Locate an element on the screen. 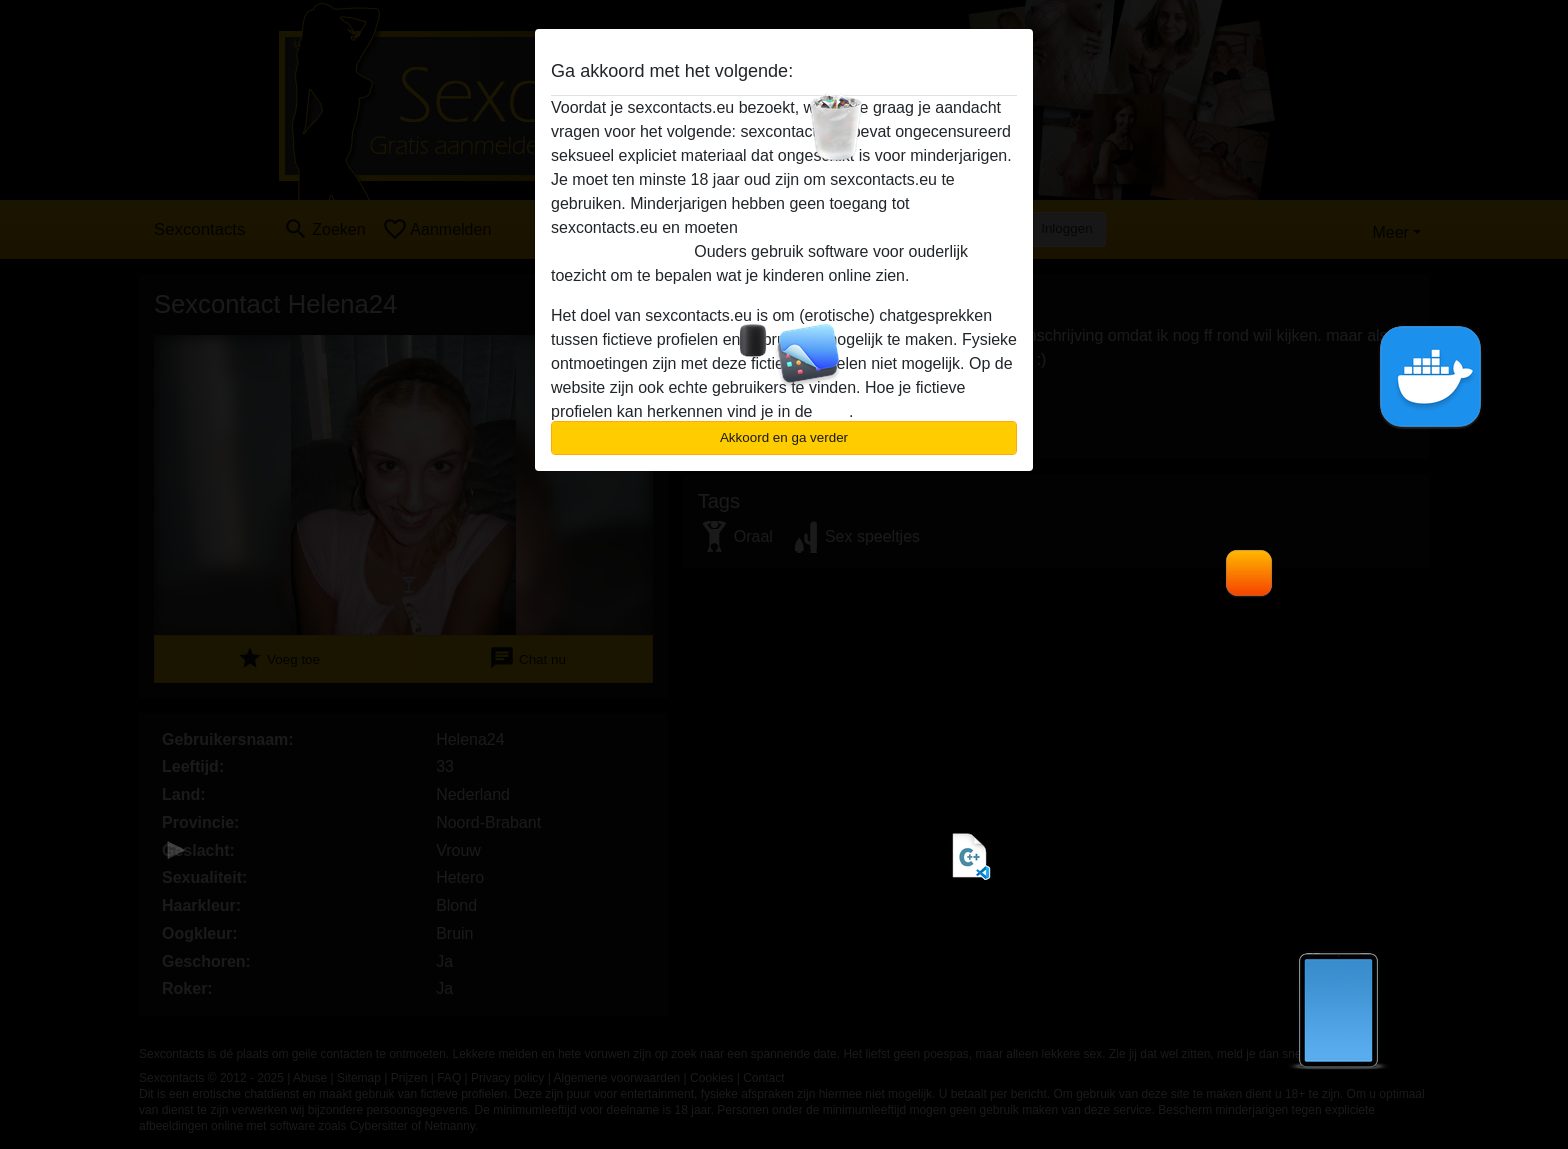 The width and height of the screenshot is (1568, 1149). open a C++ source file in Visual Studio Code is located at coordinates (969, 856).